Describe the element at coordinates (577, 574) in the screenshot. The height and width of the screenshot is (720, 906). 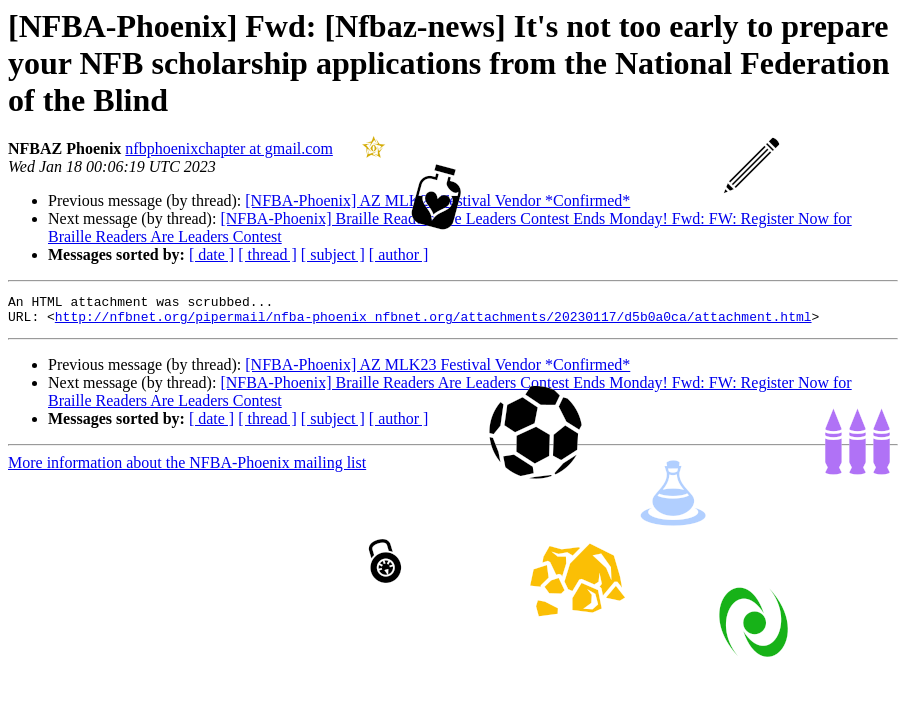
I see `collect or gather resources` at that location.